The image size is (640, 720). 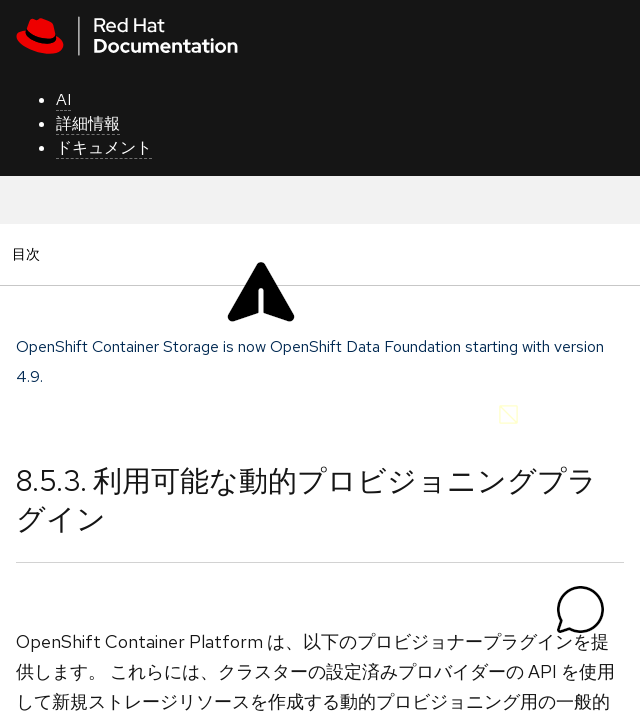 What do you see at coordinates (261, 293) in the screenshot?
I see `send a message` at bounding box center [261, 293].